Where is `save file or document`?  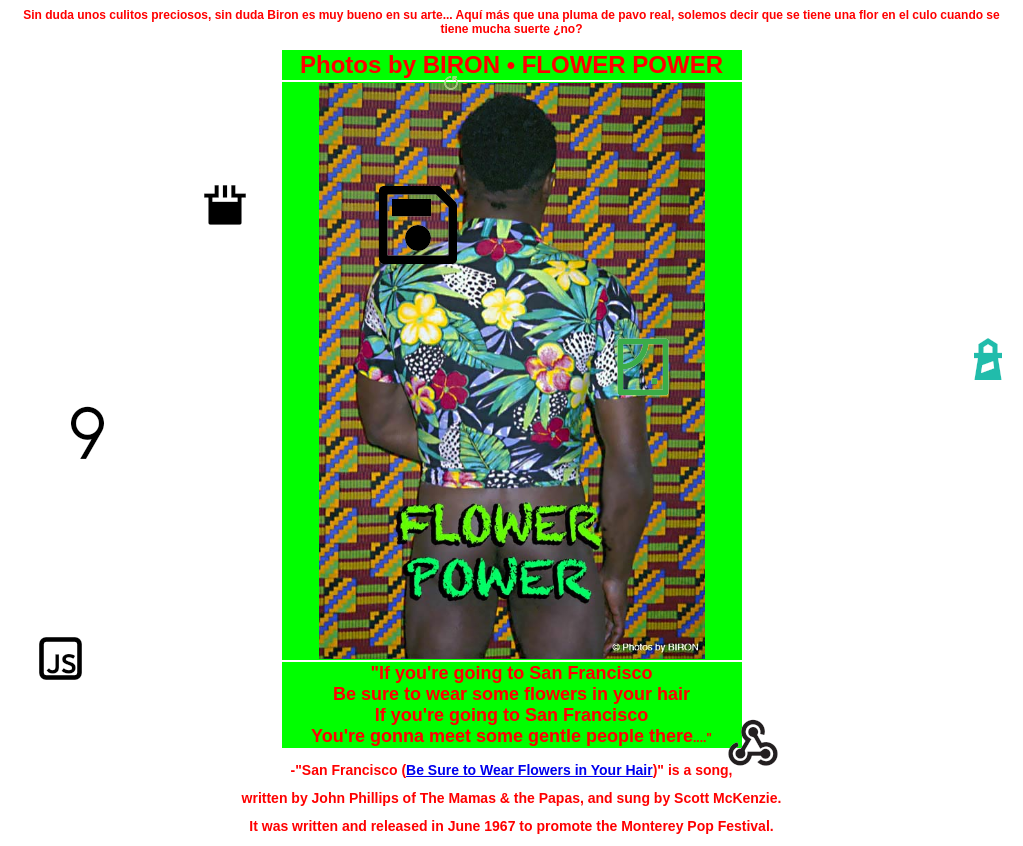
save file or document is located at coordinates (418, 225).